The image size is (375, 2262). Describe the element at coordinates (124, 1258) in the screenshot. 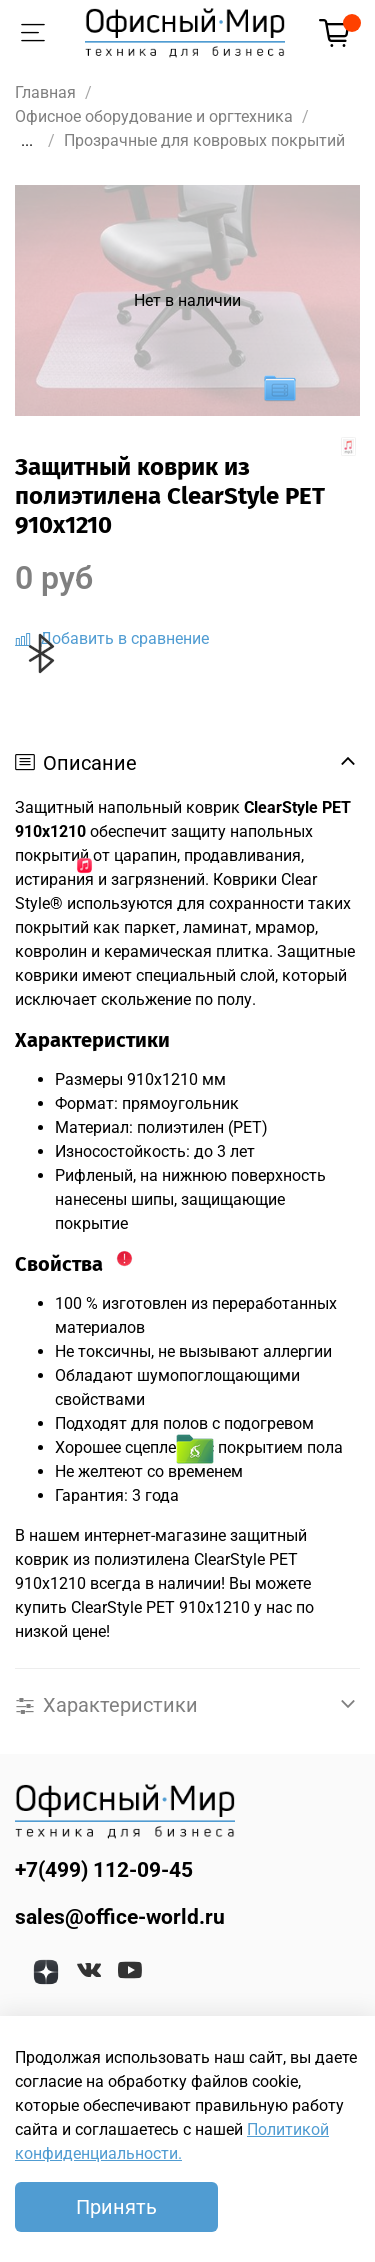

I see `indicates a warning or alert requiring attention` at that location.